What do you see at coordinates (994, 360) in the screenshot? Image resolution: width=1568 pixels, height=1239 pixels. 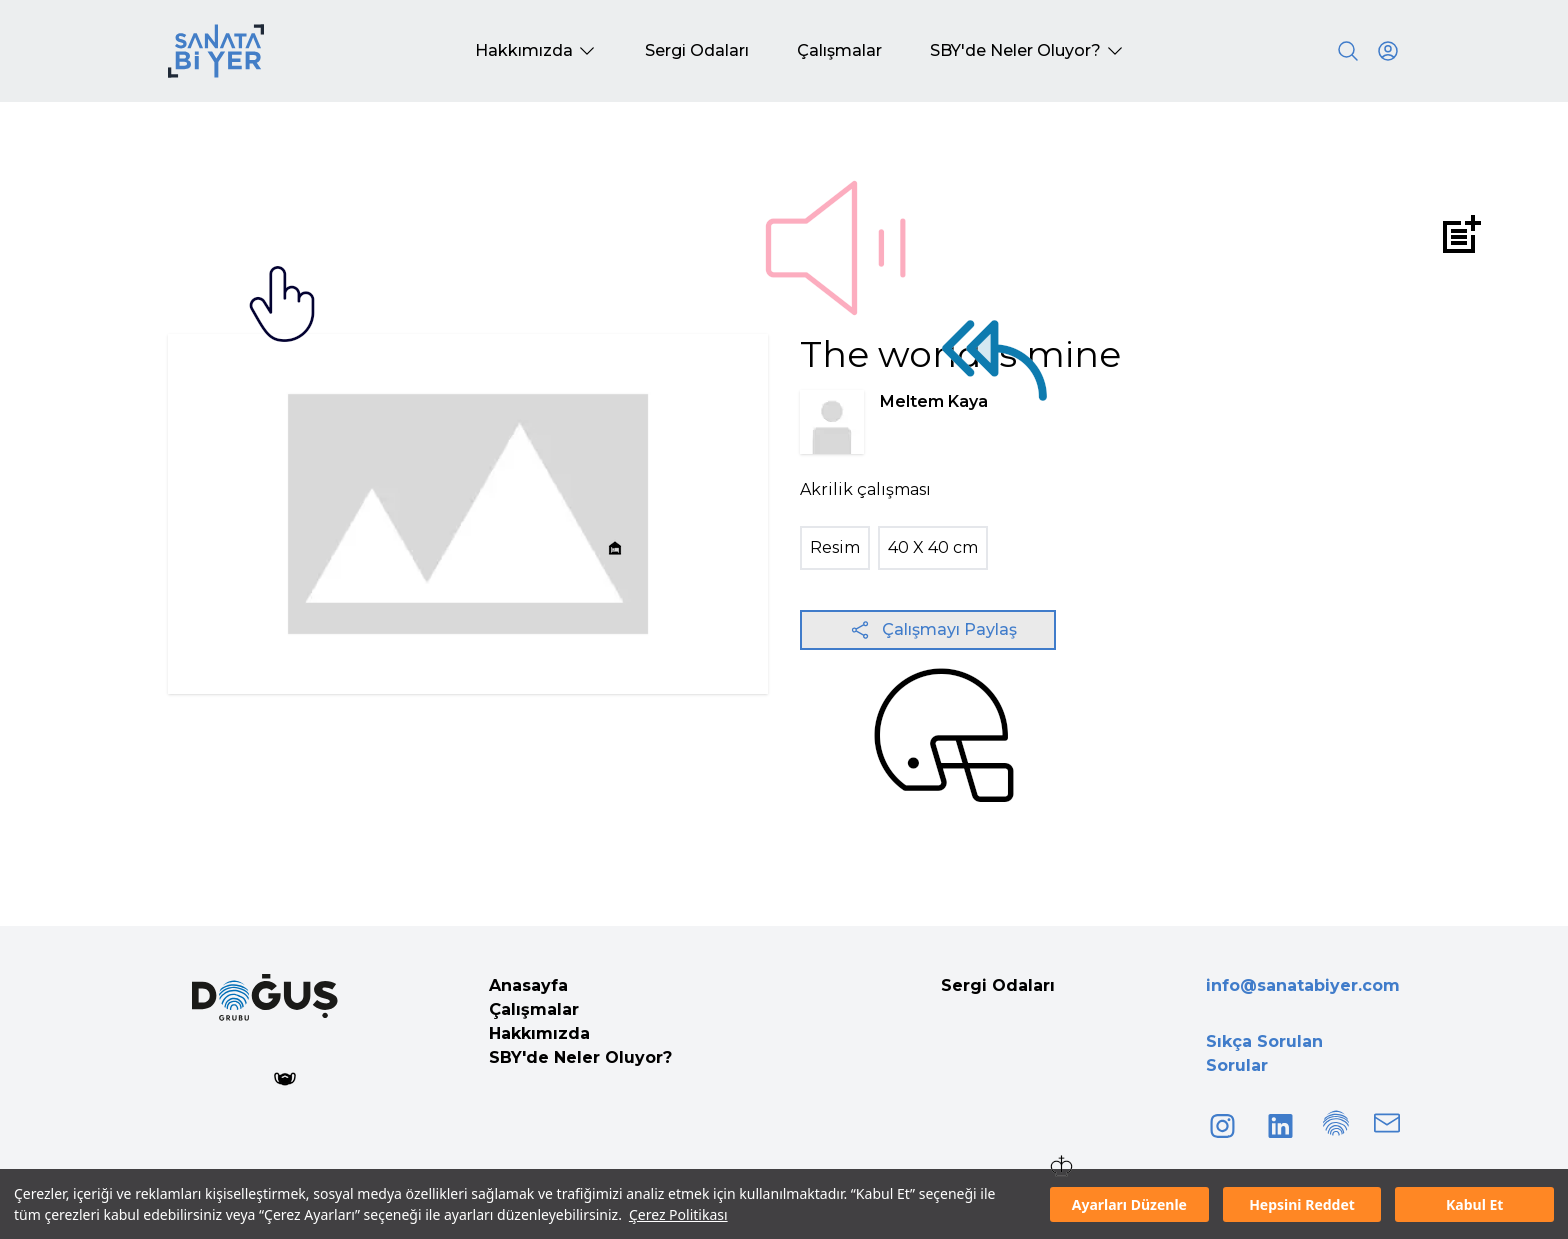 I see `reply all to a message or email` at bounding box center [994, 360].